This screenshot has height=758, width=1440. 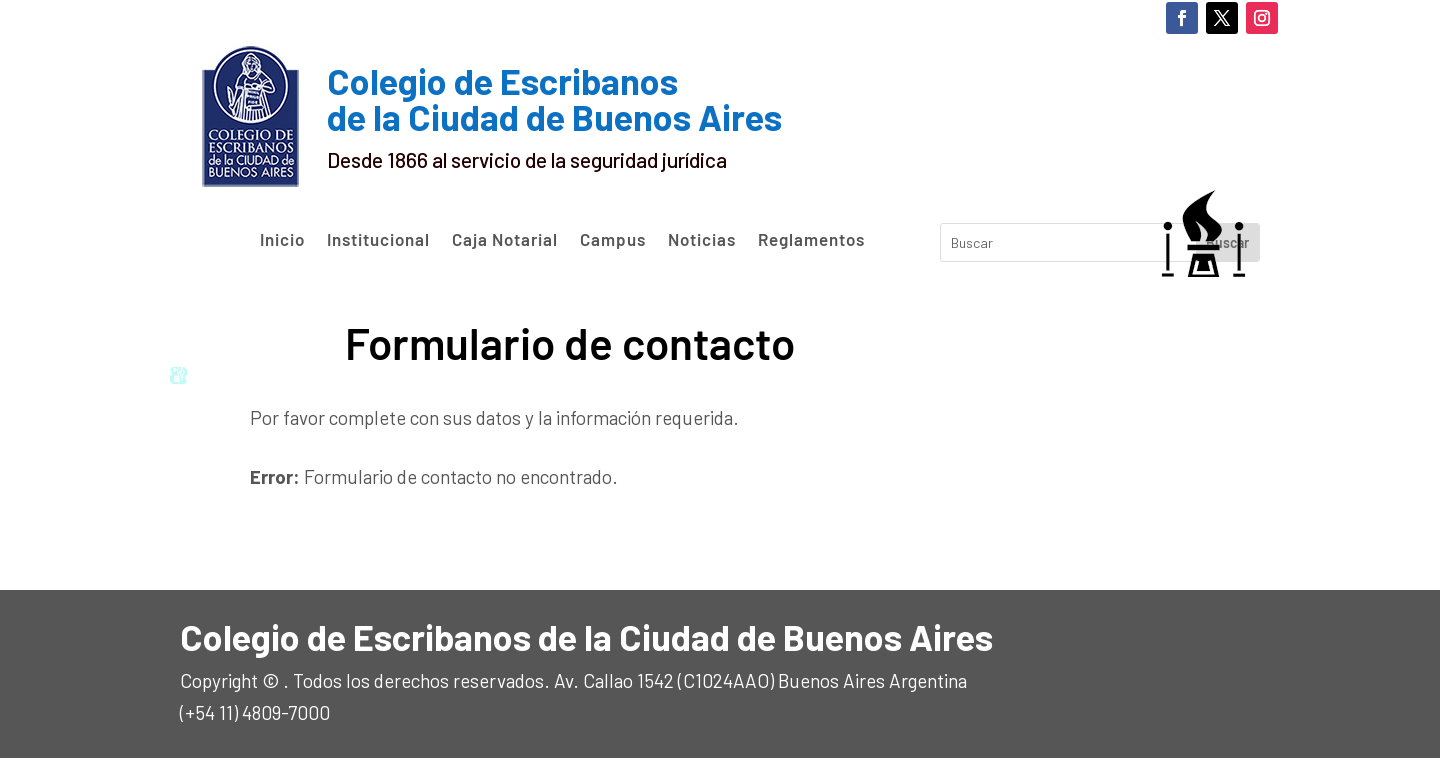 What do you see at coordinates (178, 375) in the screenshot?
I see `represents a puzzle or matching game mechanic` at bounding box center [178, 375].